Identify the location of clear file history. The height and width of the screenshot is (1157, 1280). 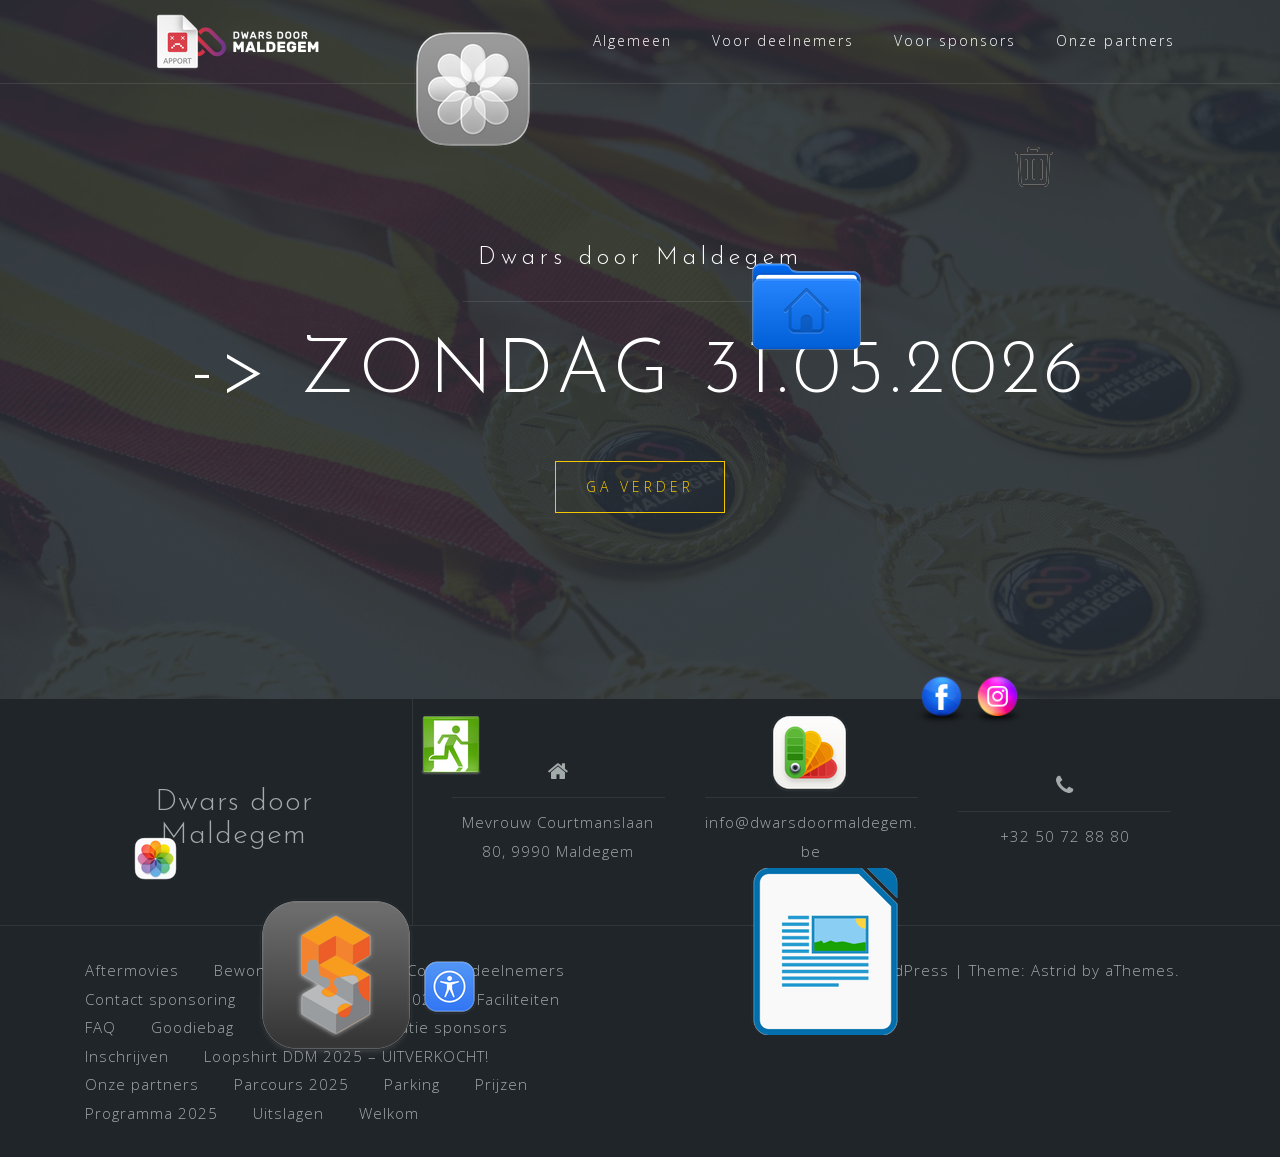
(1035, 167).